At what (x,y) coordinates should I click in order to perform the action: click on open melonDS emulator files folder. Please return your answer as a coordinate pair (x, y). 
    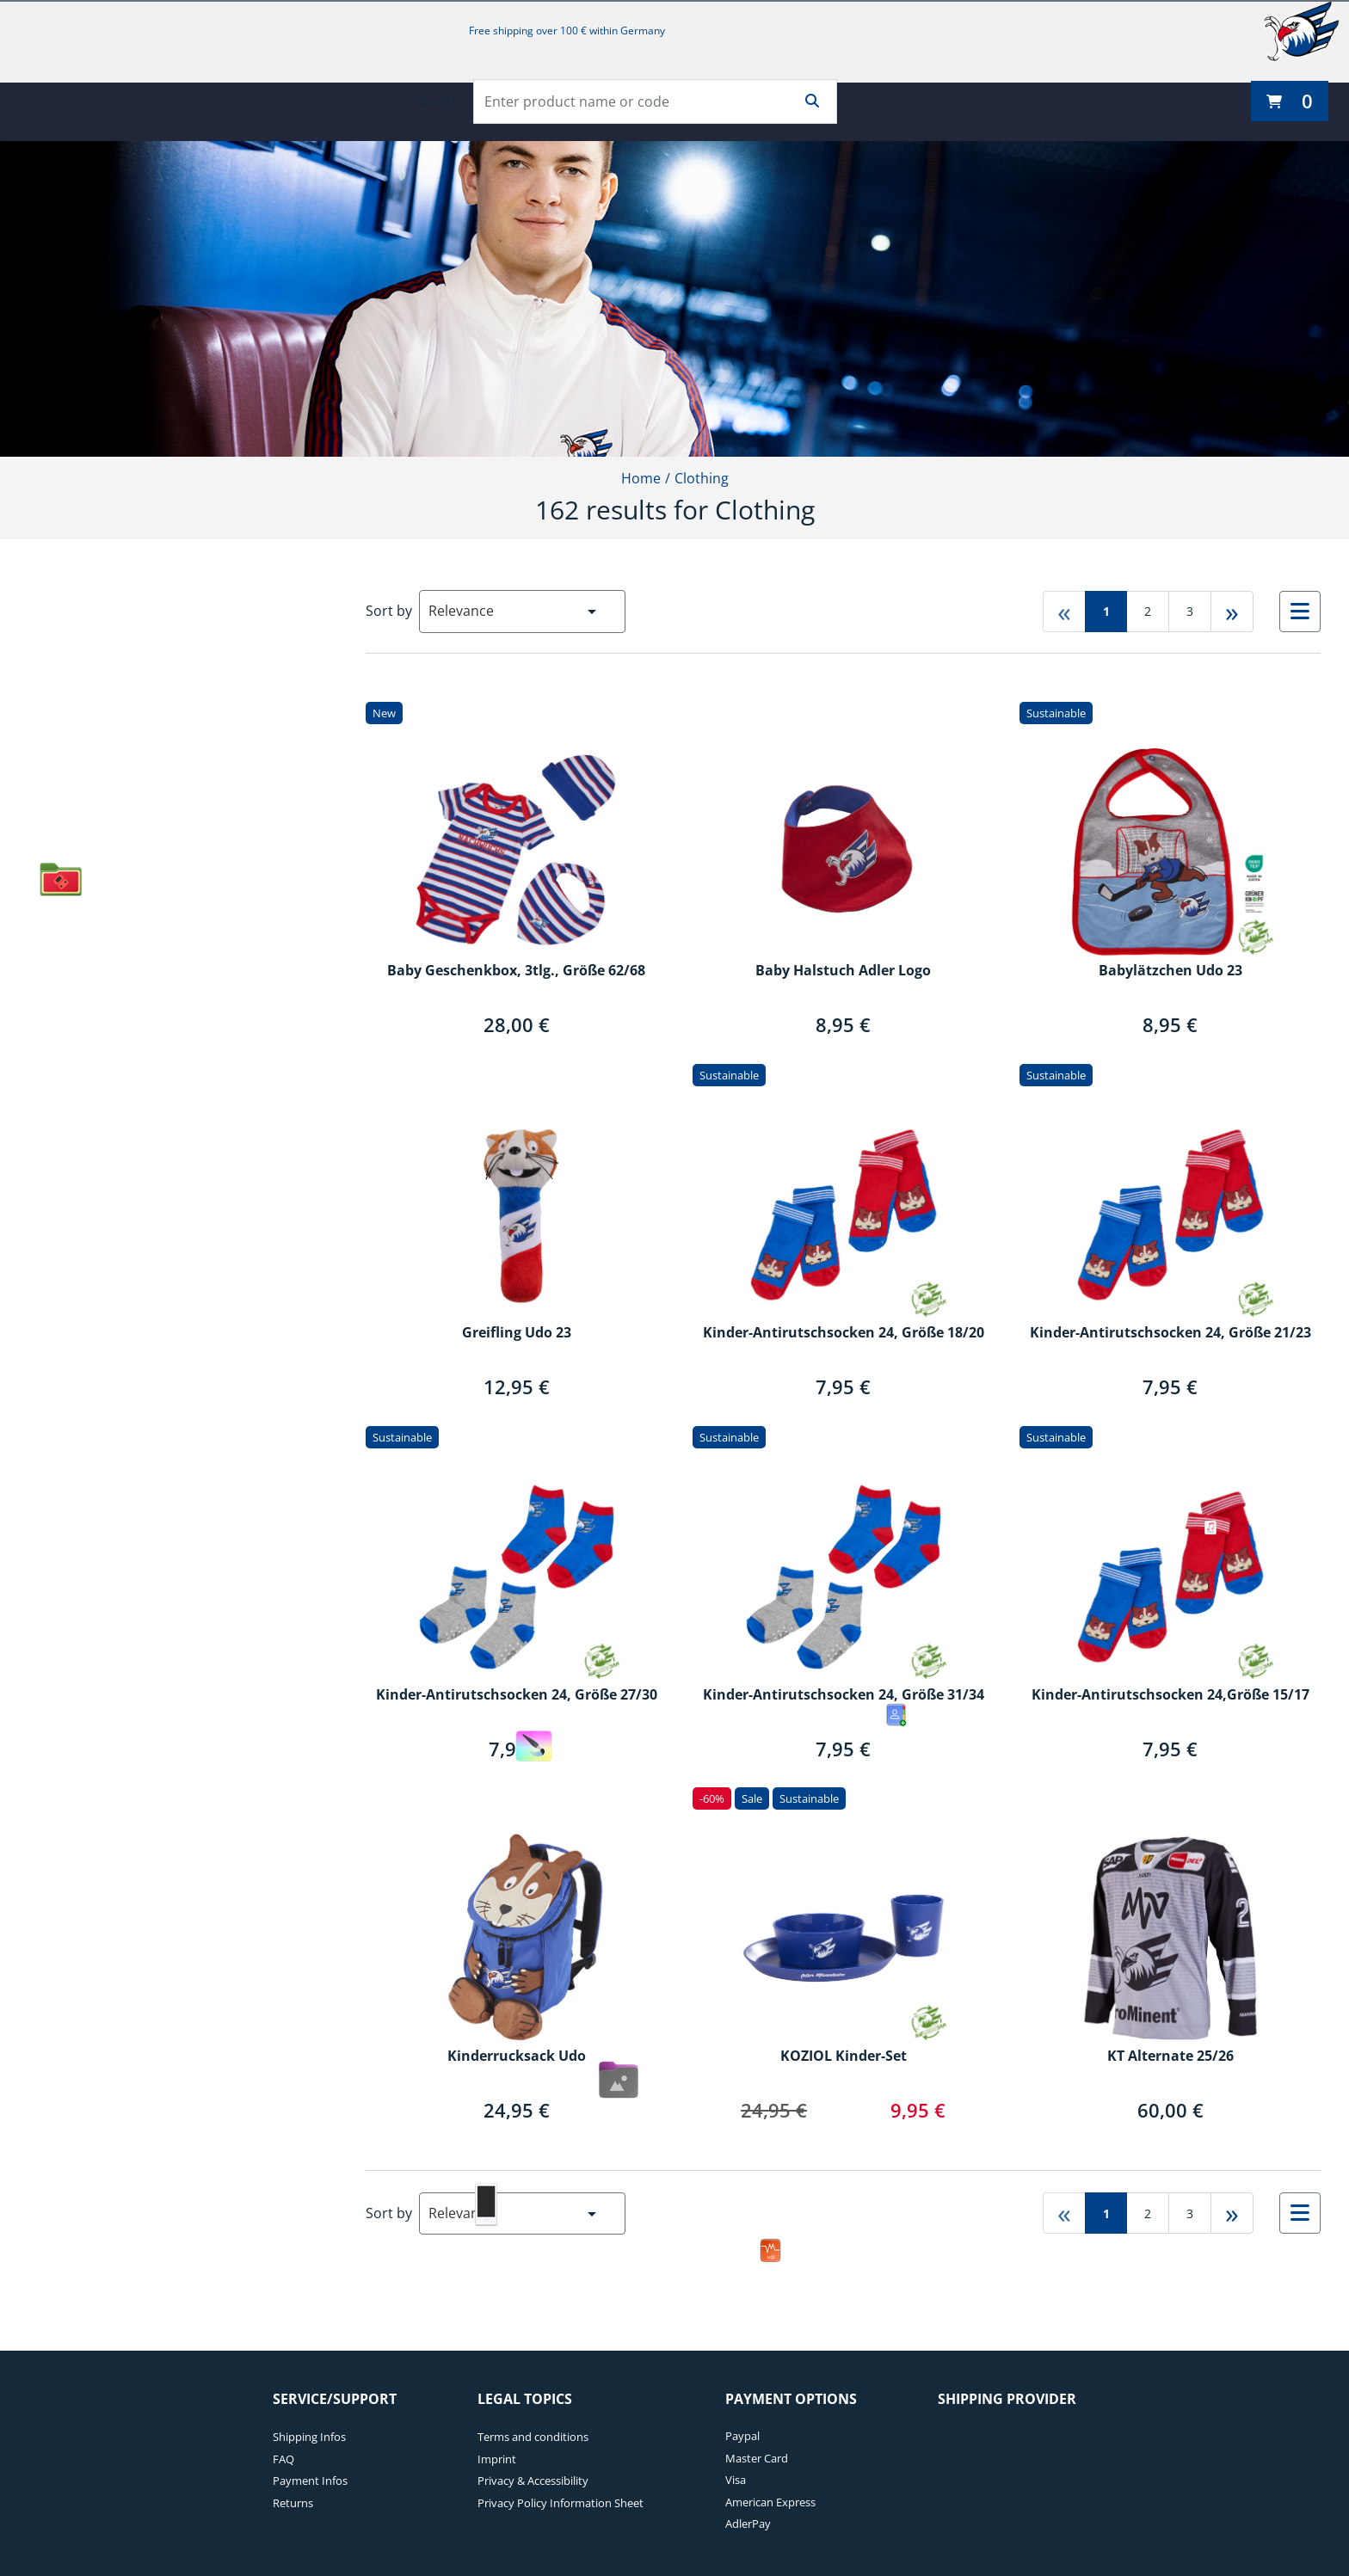
    Looking at the image, I should click on (60, 880).